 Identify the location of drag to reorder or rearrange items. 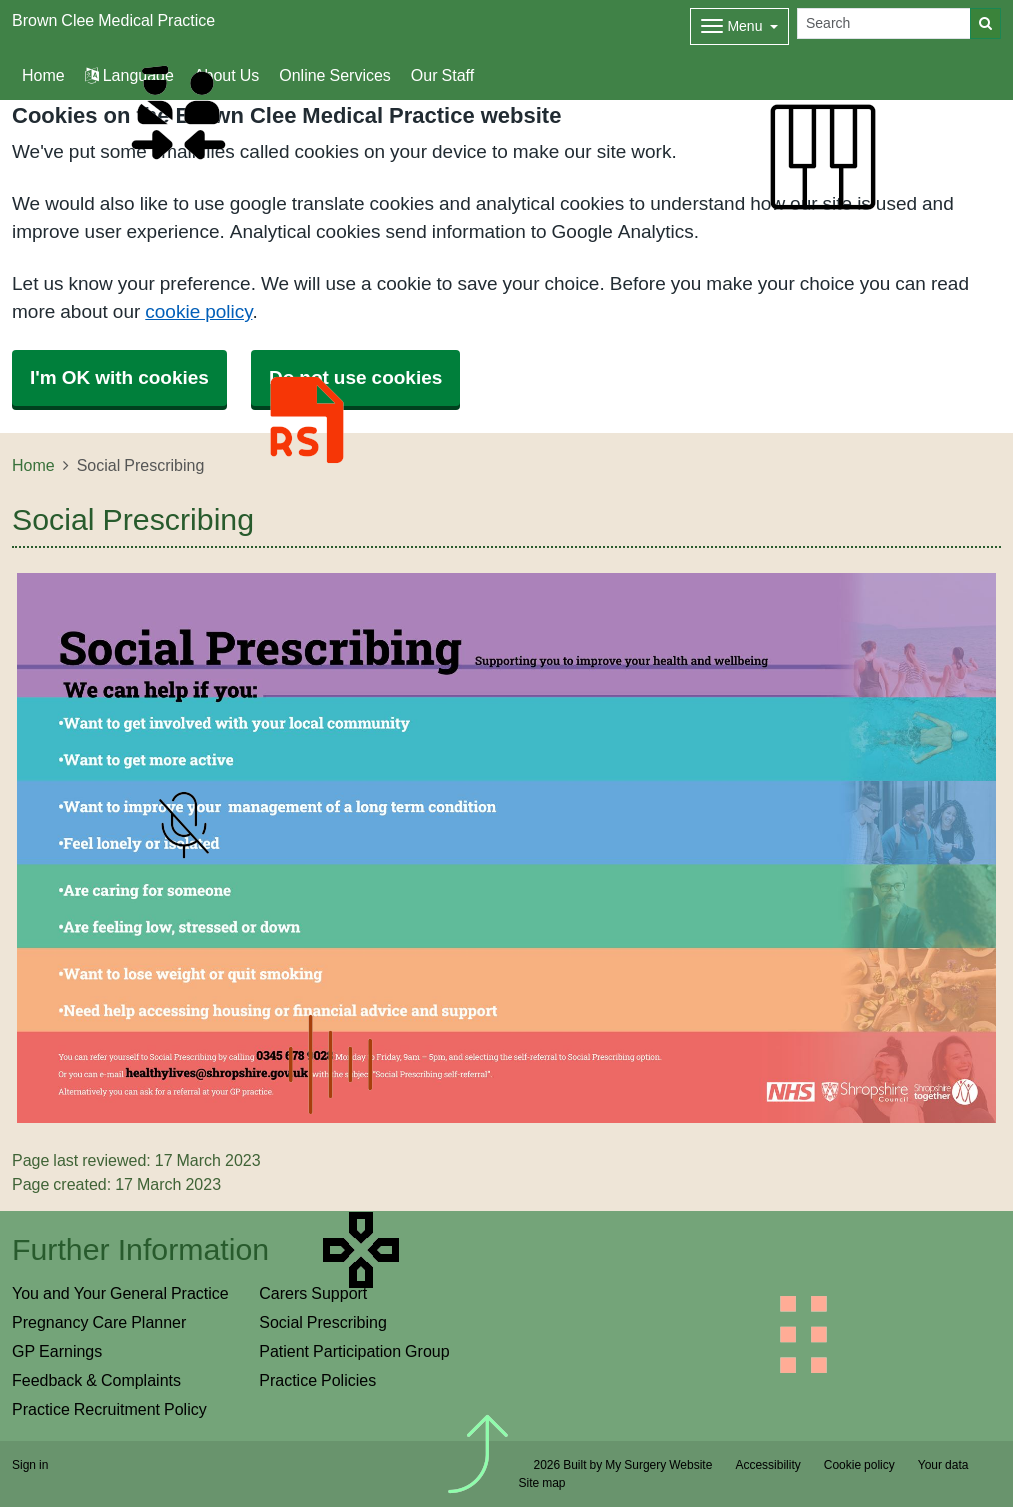
(803, 1334).